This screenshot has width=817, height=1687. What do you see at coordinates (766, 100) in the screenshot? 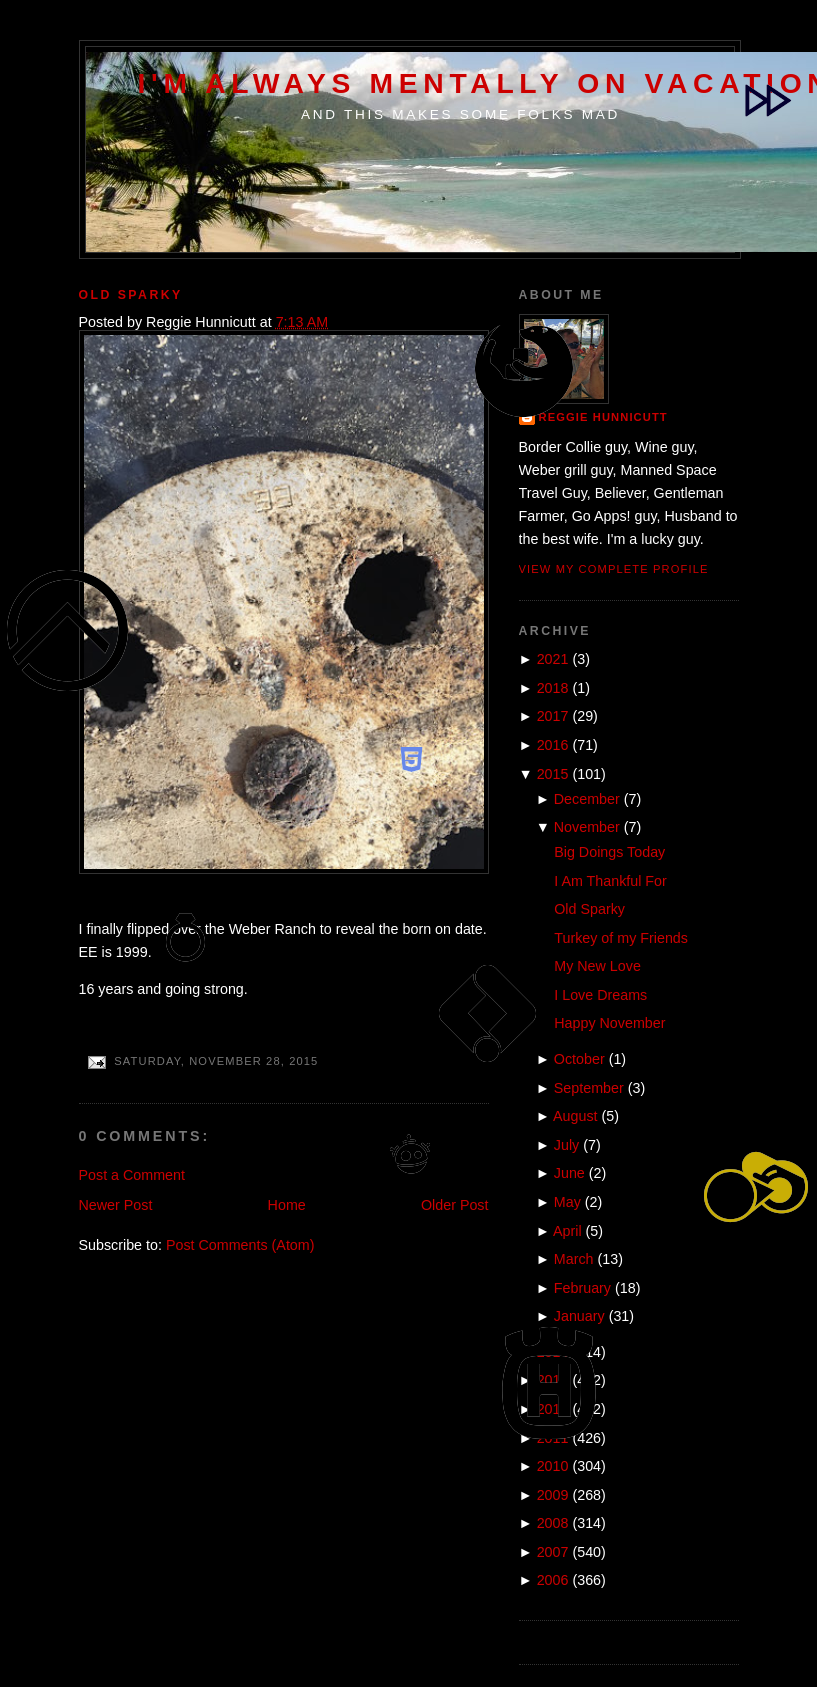
I see `fast forward or skip ahead in media playback` at bounding box center [766, 100].